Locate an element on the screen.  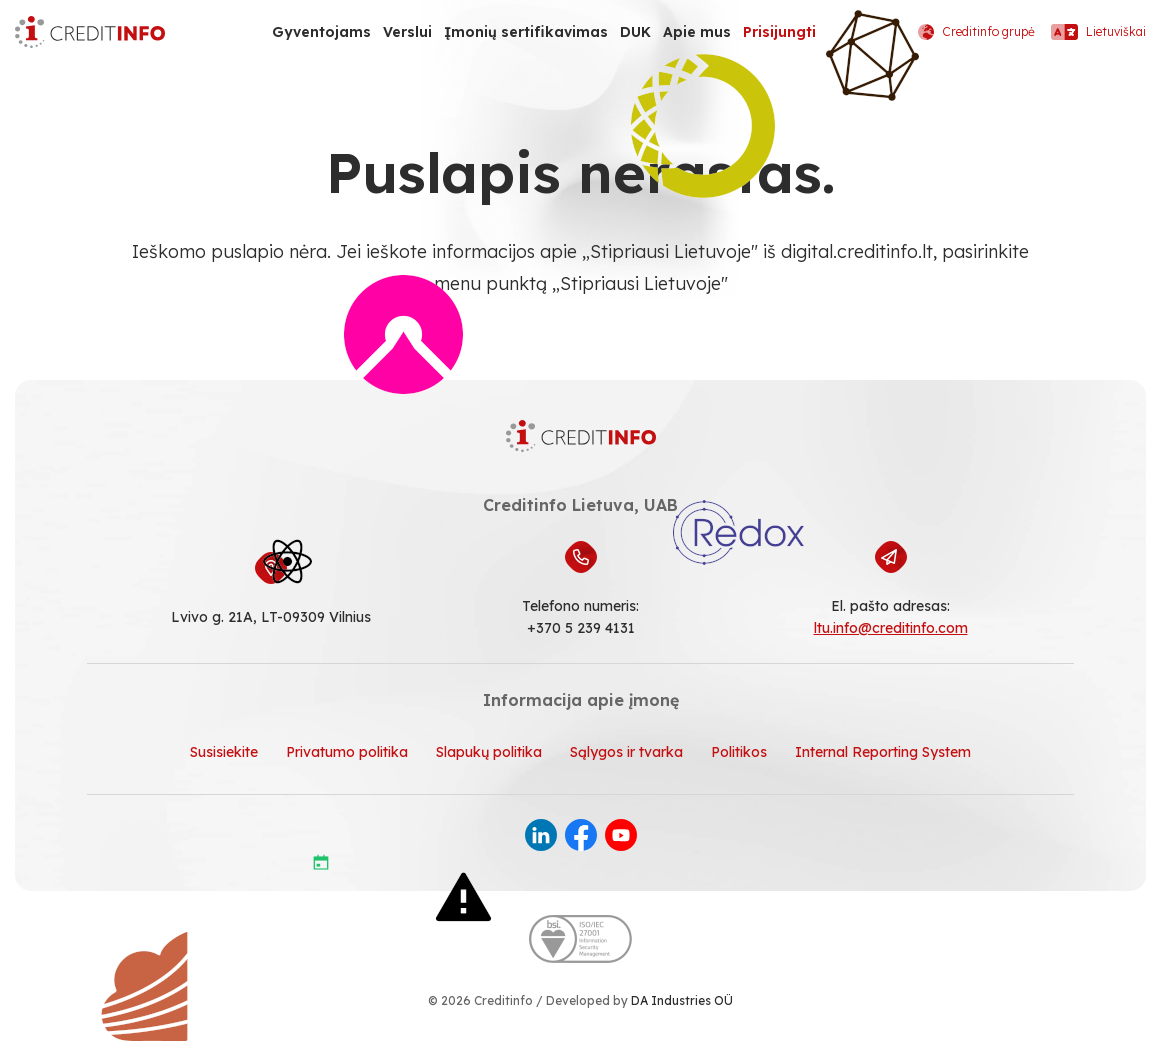
ONNX (Open Neural Network Exchange) logo is located at coordinates (872, 55).